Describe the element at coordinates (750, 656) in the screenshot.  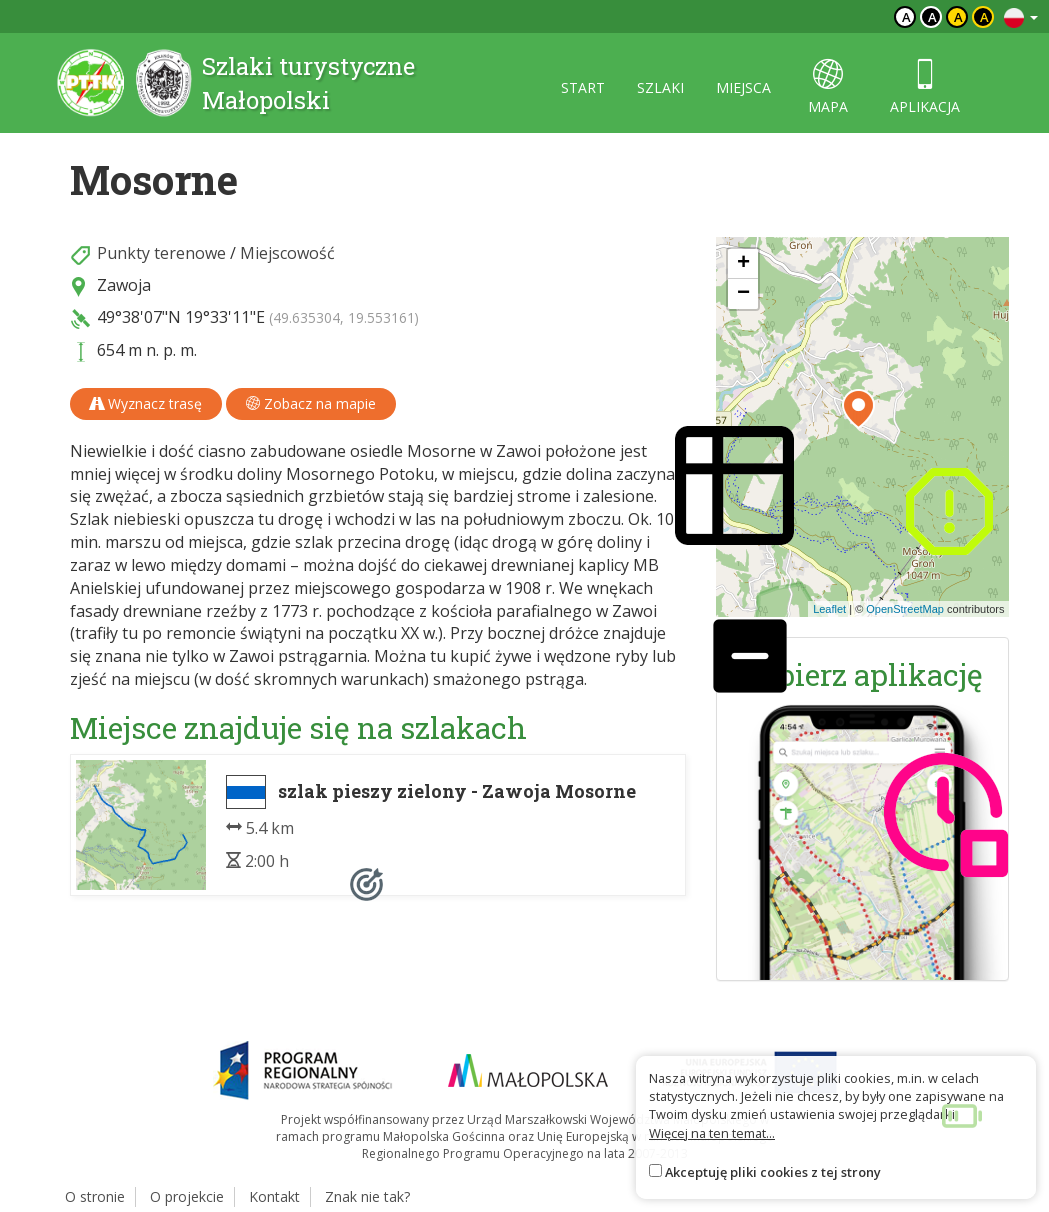
I see `collapse or minimize a section` at that location.